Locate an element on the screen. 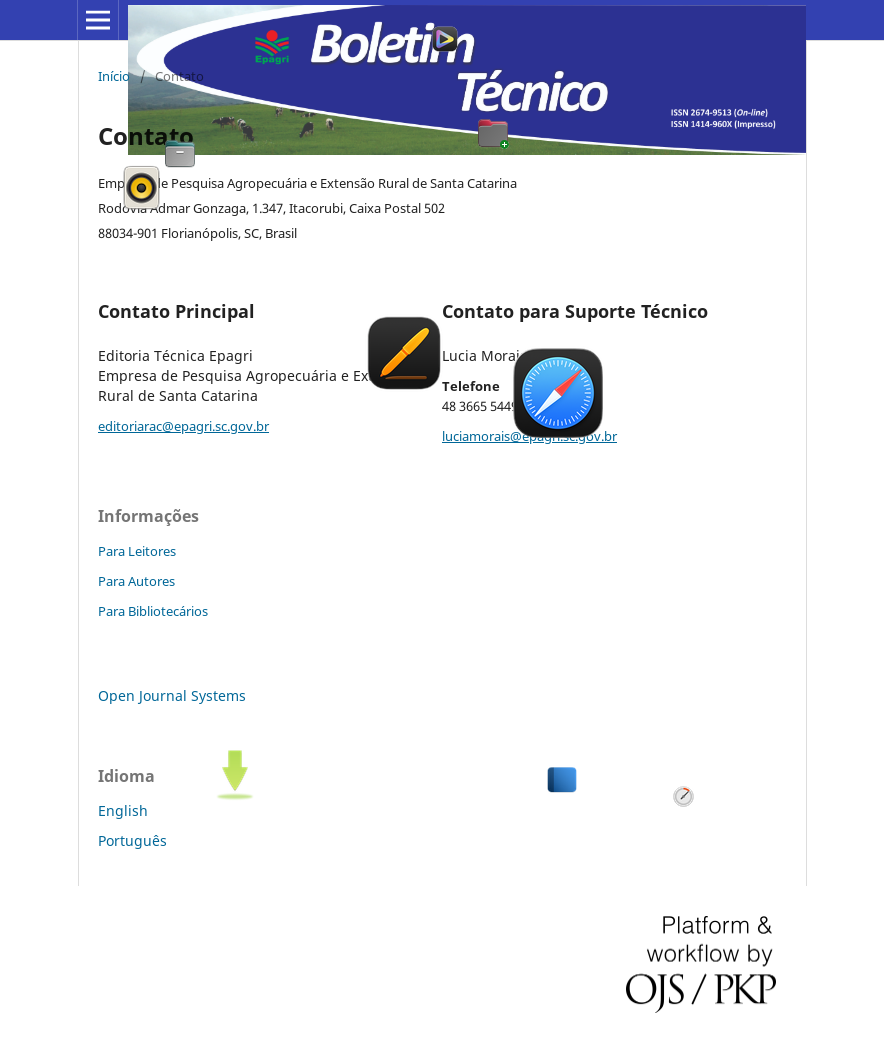 This screenshot has width=884, height=1048. open Safari web browser is located at coordinates (558, 393).